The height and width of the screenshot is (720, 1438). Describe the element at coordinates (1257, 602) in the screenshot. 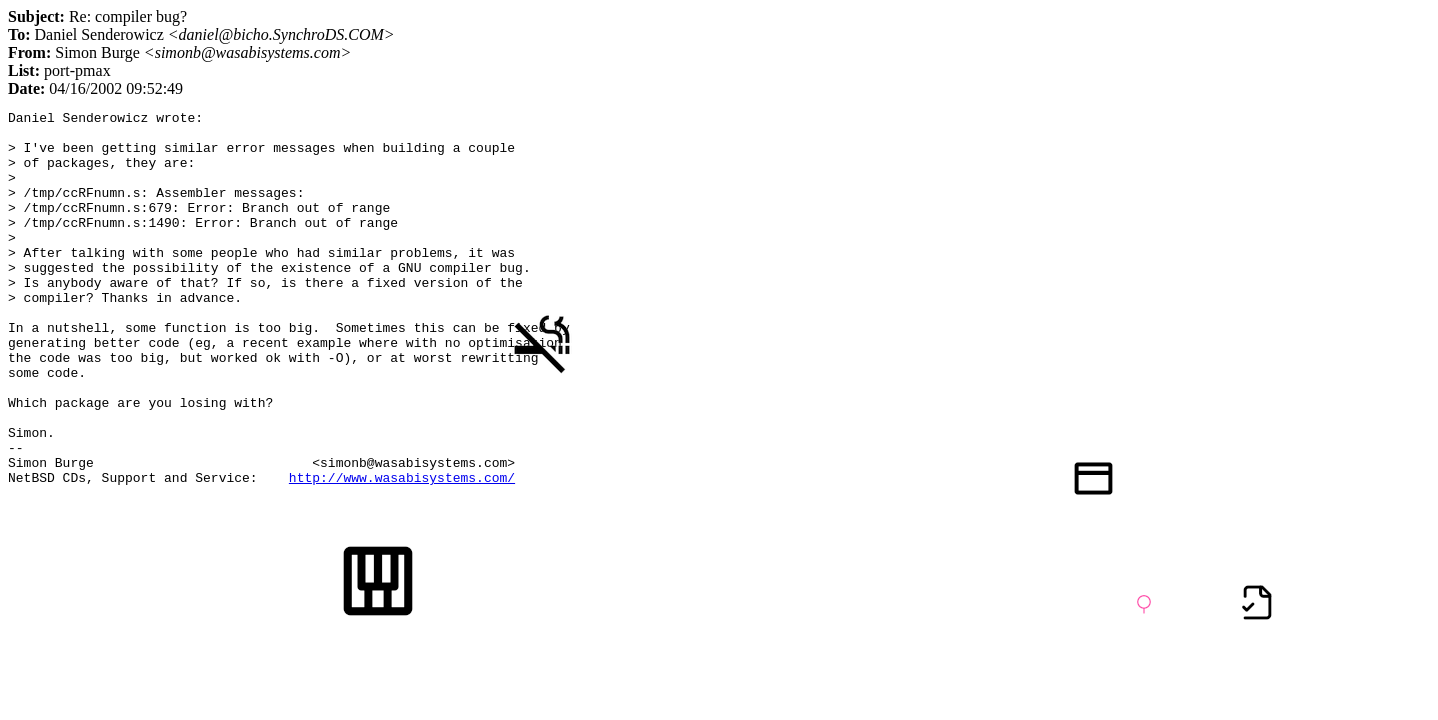

I see `file successfully uploaded or saved` at that location.